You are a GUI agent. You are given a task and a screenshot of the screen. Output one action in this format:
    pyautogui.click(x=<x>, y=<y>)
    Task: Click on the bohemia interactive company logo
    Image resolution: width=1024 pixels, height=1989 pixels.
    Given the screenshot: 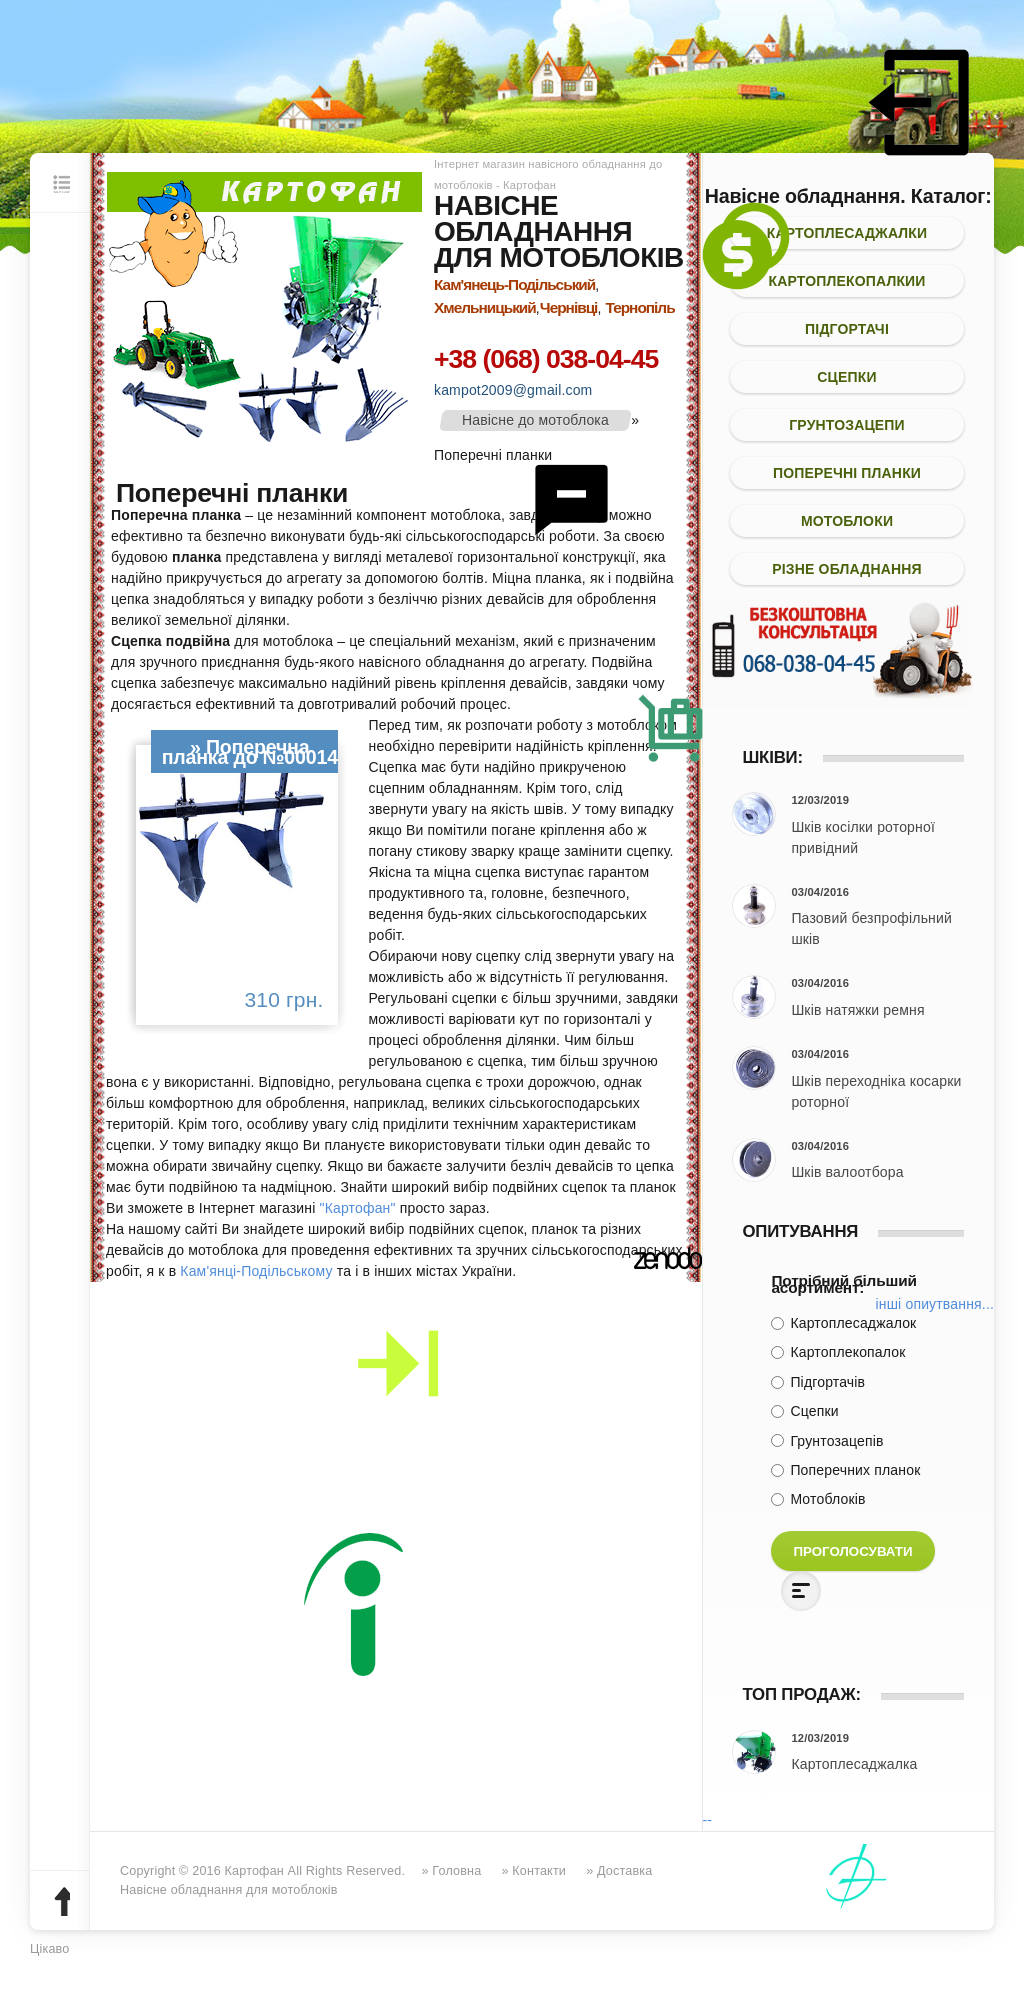 What is the action you would take?
    pyautogui.click(x=856, y=1876)
    